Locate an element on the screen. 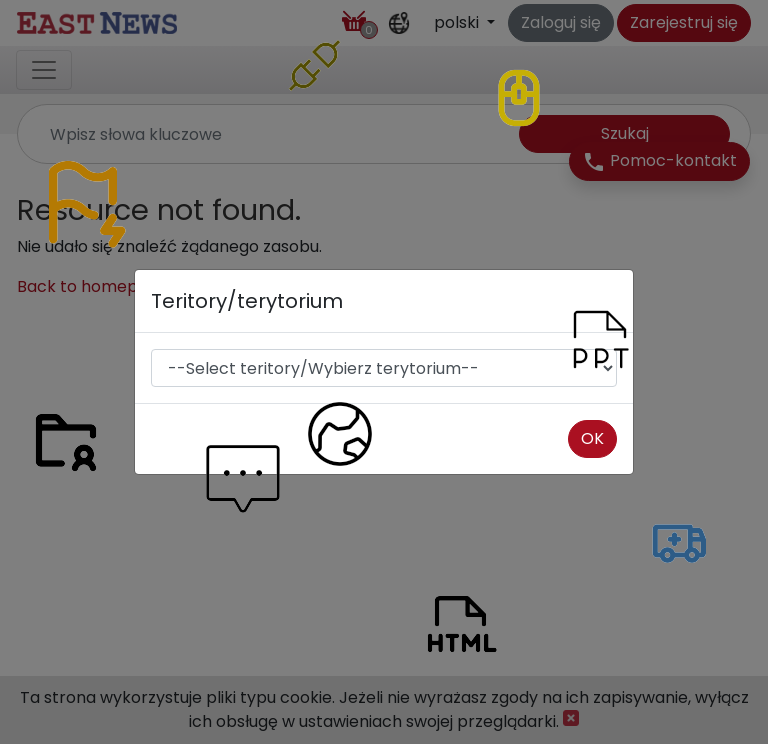  switch to international or global settings is located at coordinates (340, 434).